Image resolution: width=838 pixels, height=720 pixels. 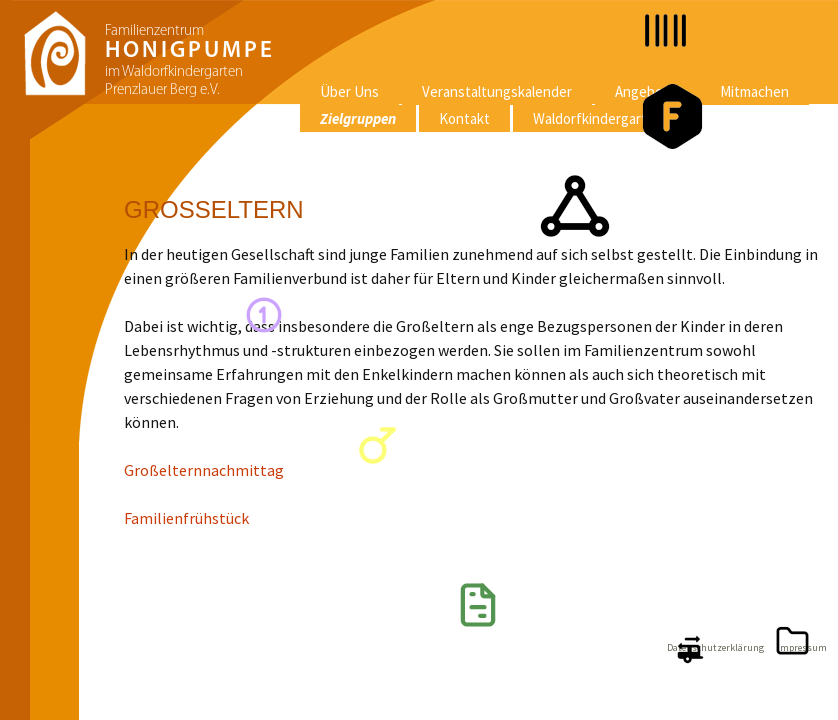 What do you see at coordinates (575, 206) in the screenshot?
I see `view ring network topology` at bounding box center [575, 206].